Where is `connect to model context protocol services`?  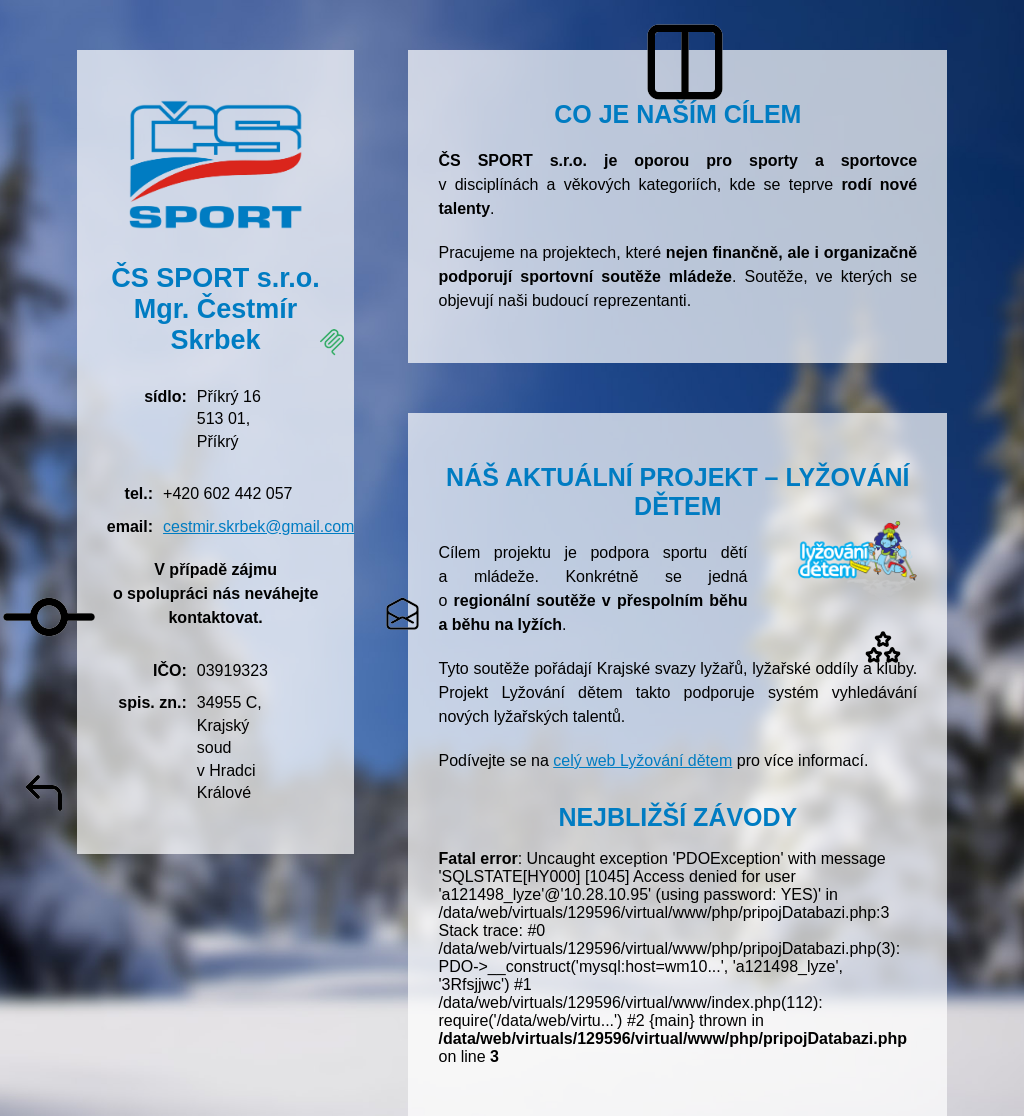
connect to model context protocol services is located at coordinates (332, 342).